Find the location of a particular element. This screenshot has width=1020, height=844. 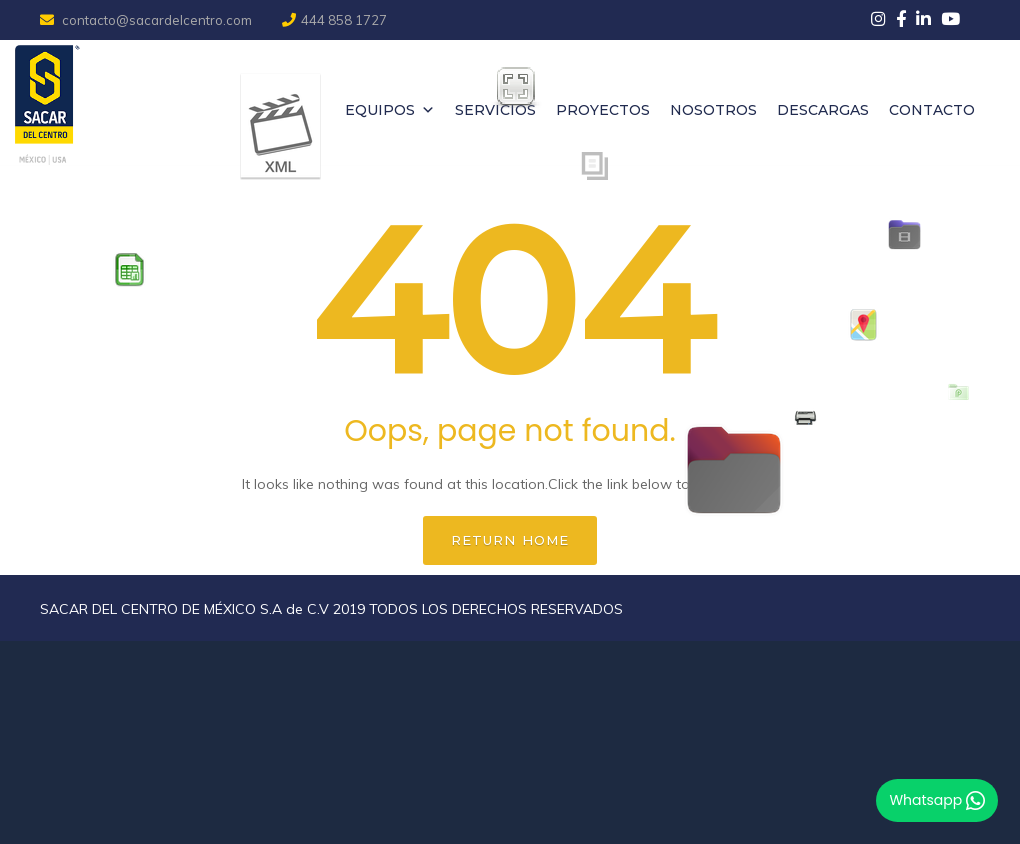

open an opendocument spreadsheet file is located at coordinates (129, 269).